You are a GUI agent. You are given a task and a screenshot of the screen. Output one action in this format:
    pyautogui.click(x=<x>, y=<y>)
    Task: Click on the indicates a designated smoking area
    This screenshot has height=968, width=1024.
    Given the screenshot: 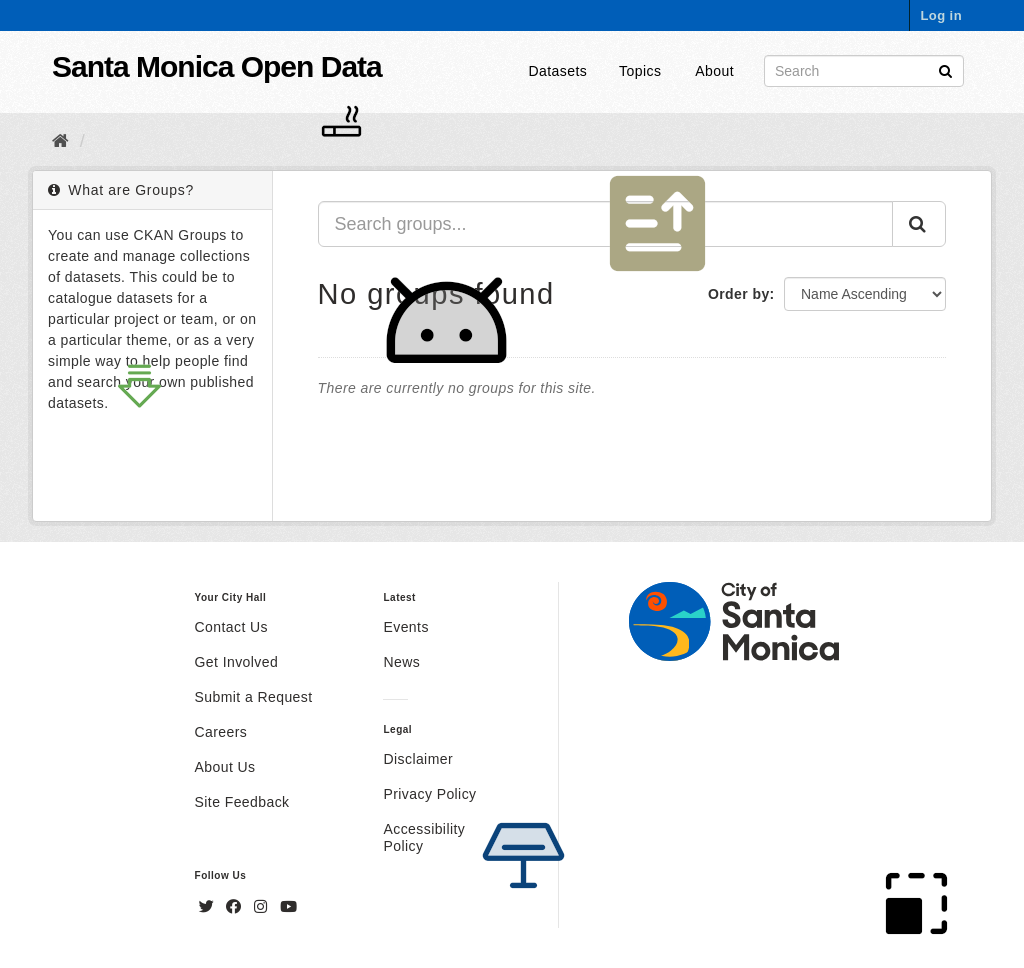 What is the action you would take?
    pyautogui.click(x=341, y=125)
    